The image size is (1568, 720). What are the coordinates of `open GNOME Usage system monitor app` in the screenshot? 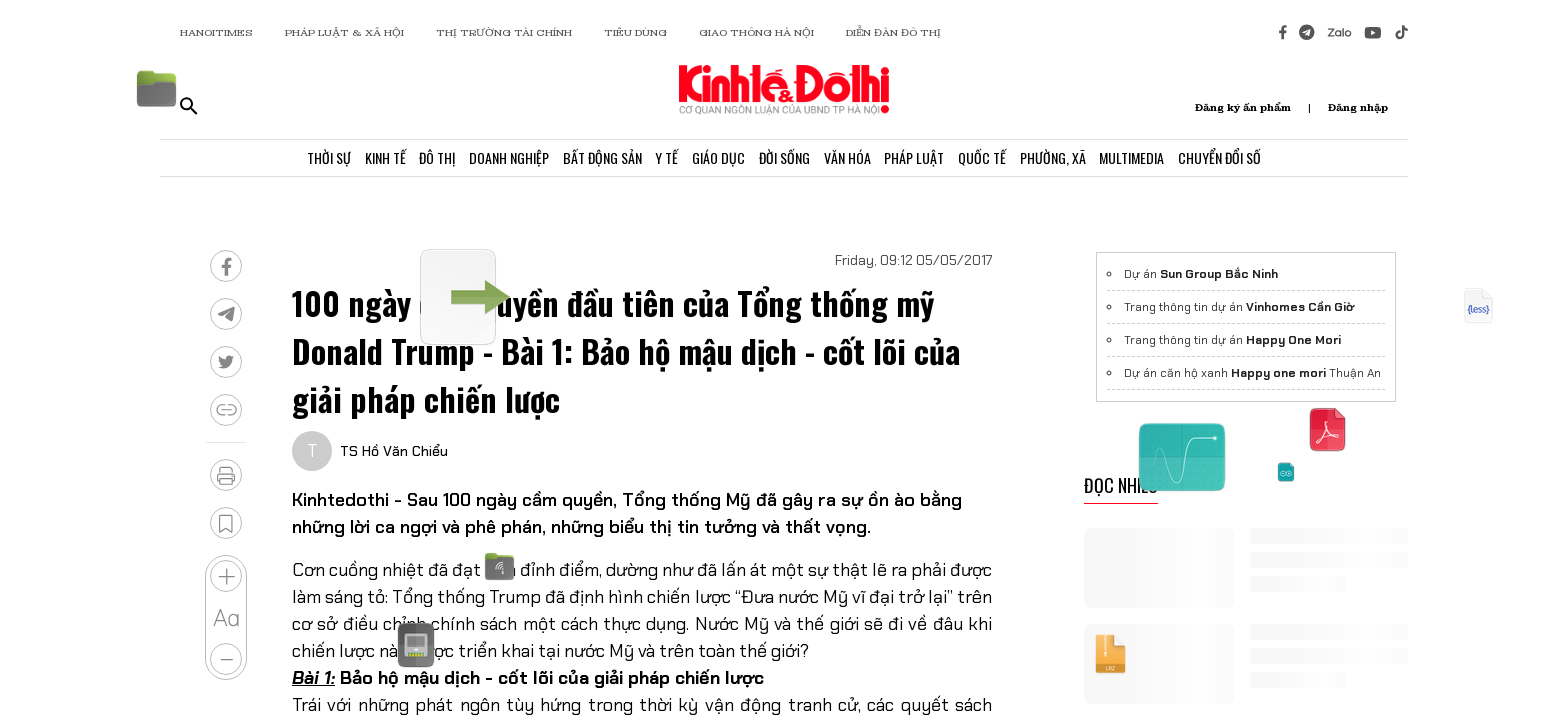 It's located at (1182, 457).